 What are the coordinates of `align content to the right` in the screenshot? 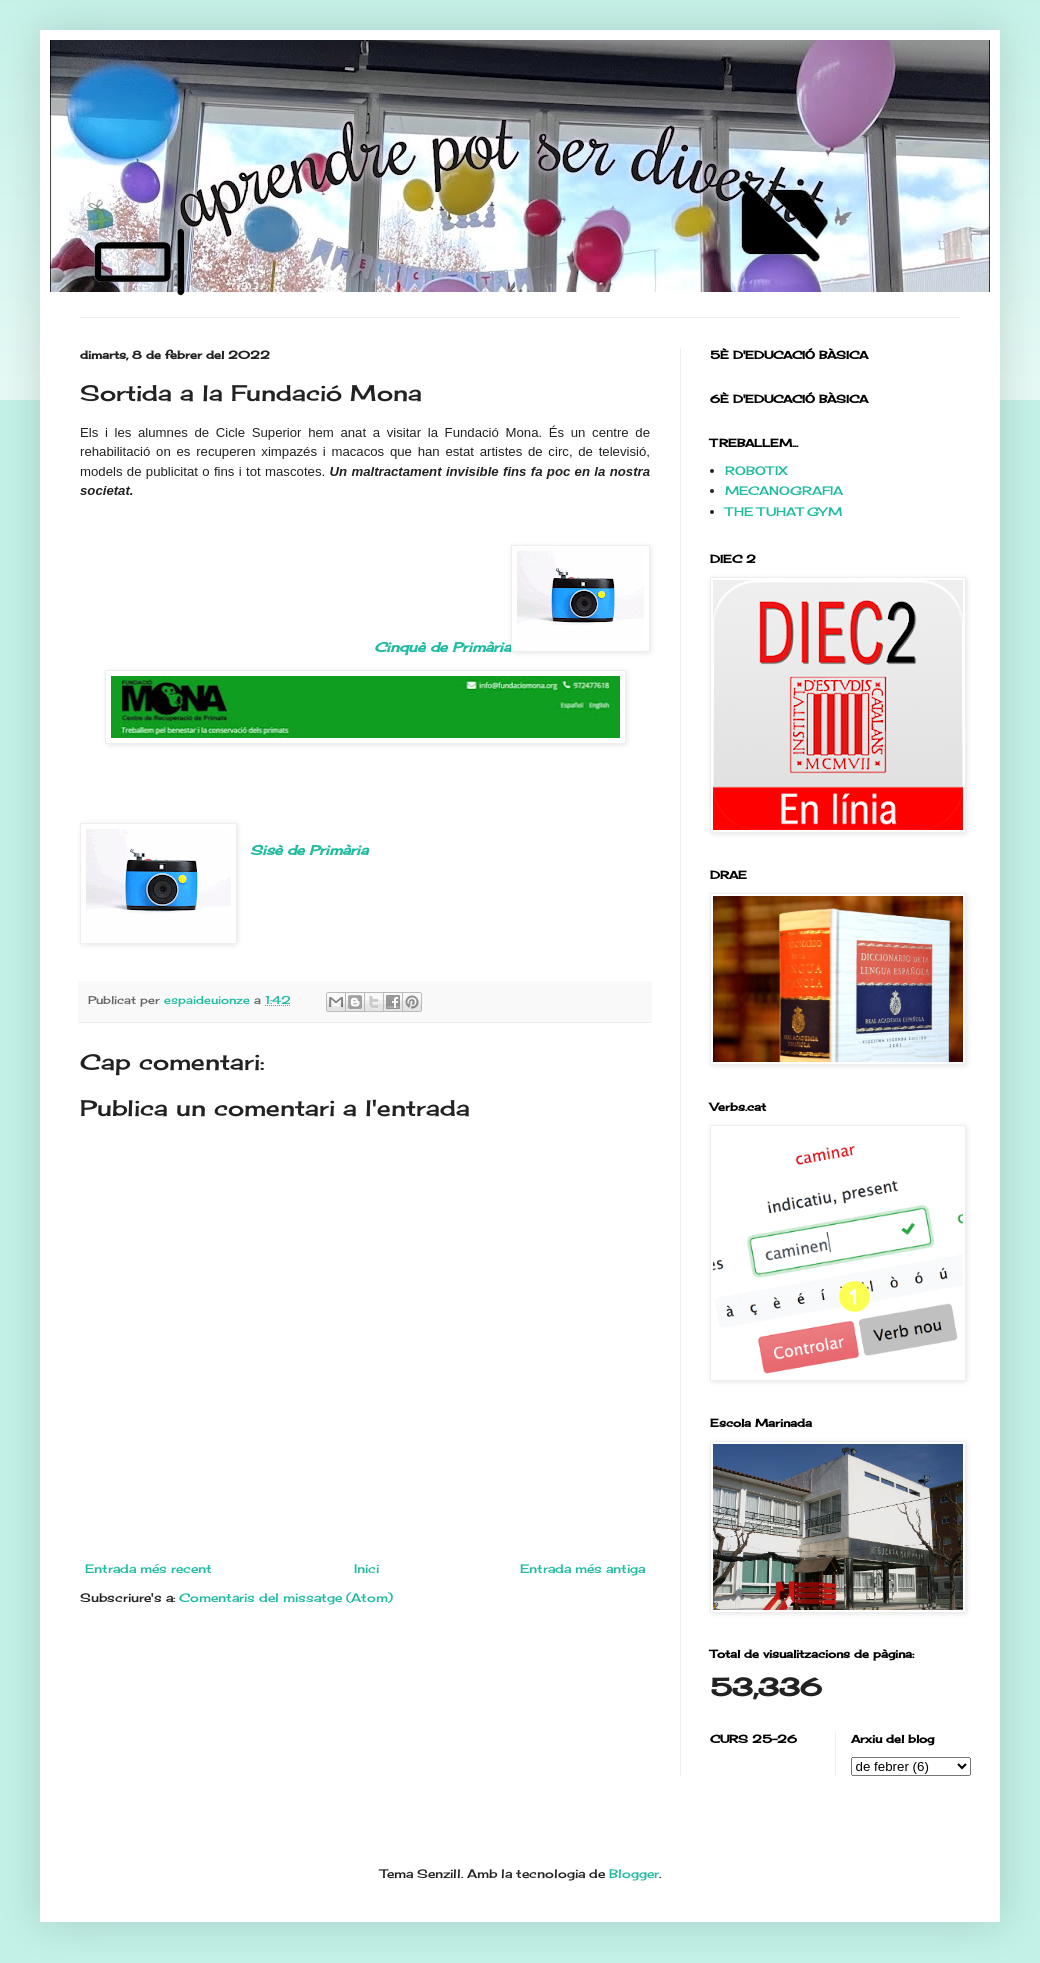 It's located at (141, 262).